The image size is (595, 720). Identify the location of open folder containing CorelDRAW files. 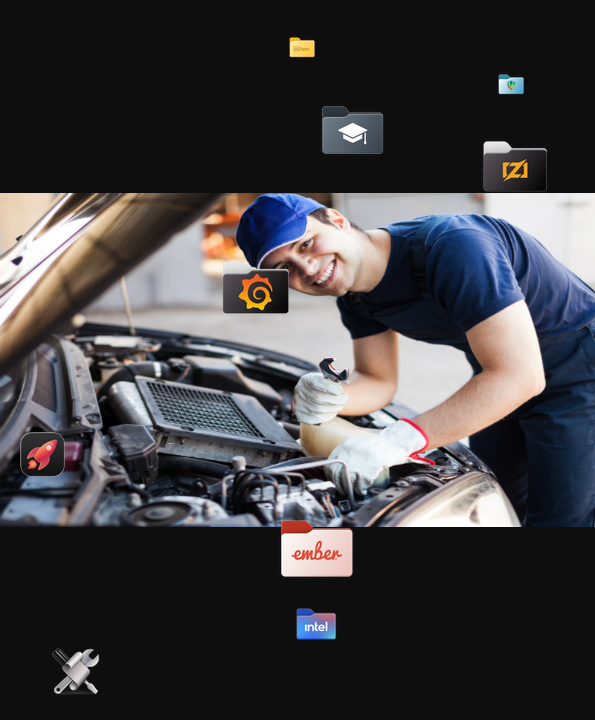
(511, 85).